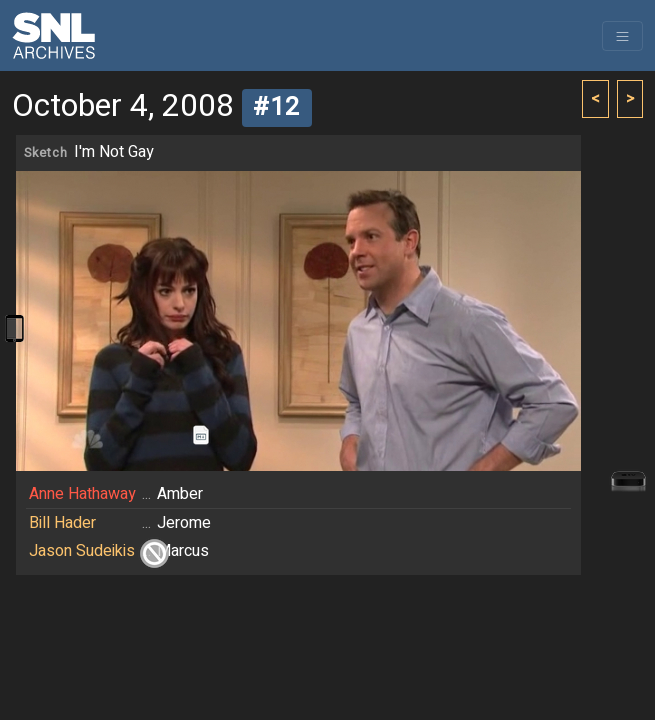 Image resolution: width=655 pixels, height=720 pixels. Describe the element at coordinates (201, 435) in the screenshot. I see `a markdown text file` at that location.